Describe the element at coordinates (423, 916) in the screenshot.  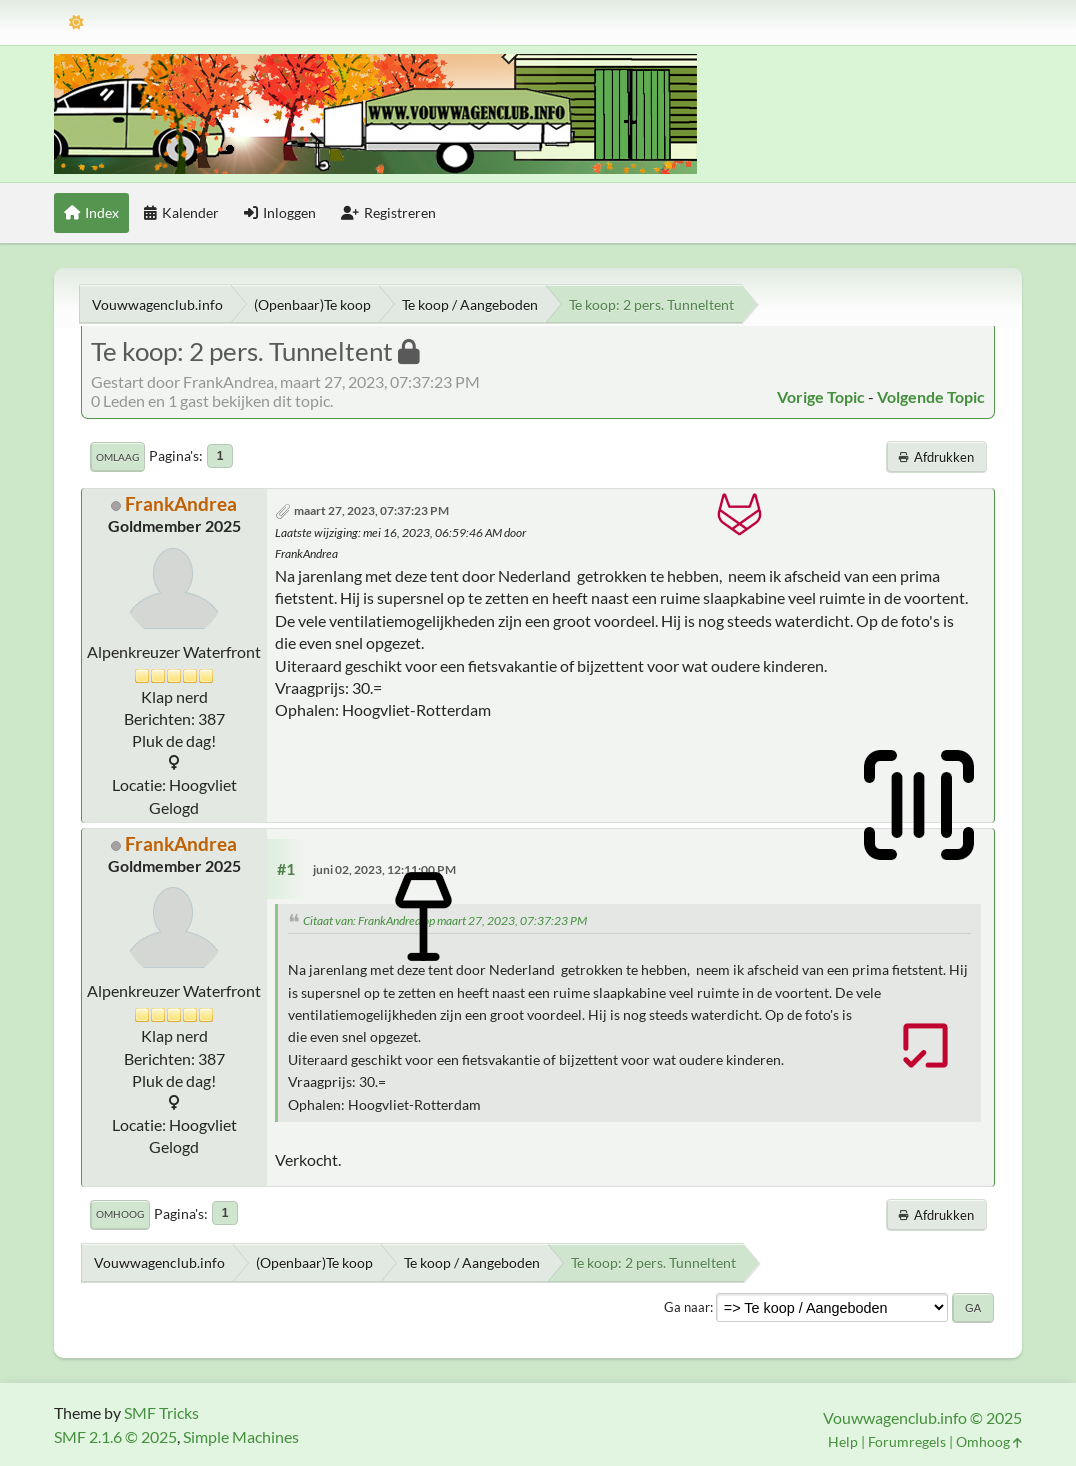
I see `toggle floor lamp on or off` at that location.